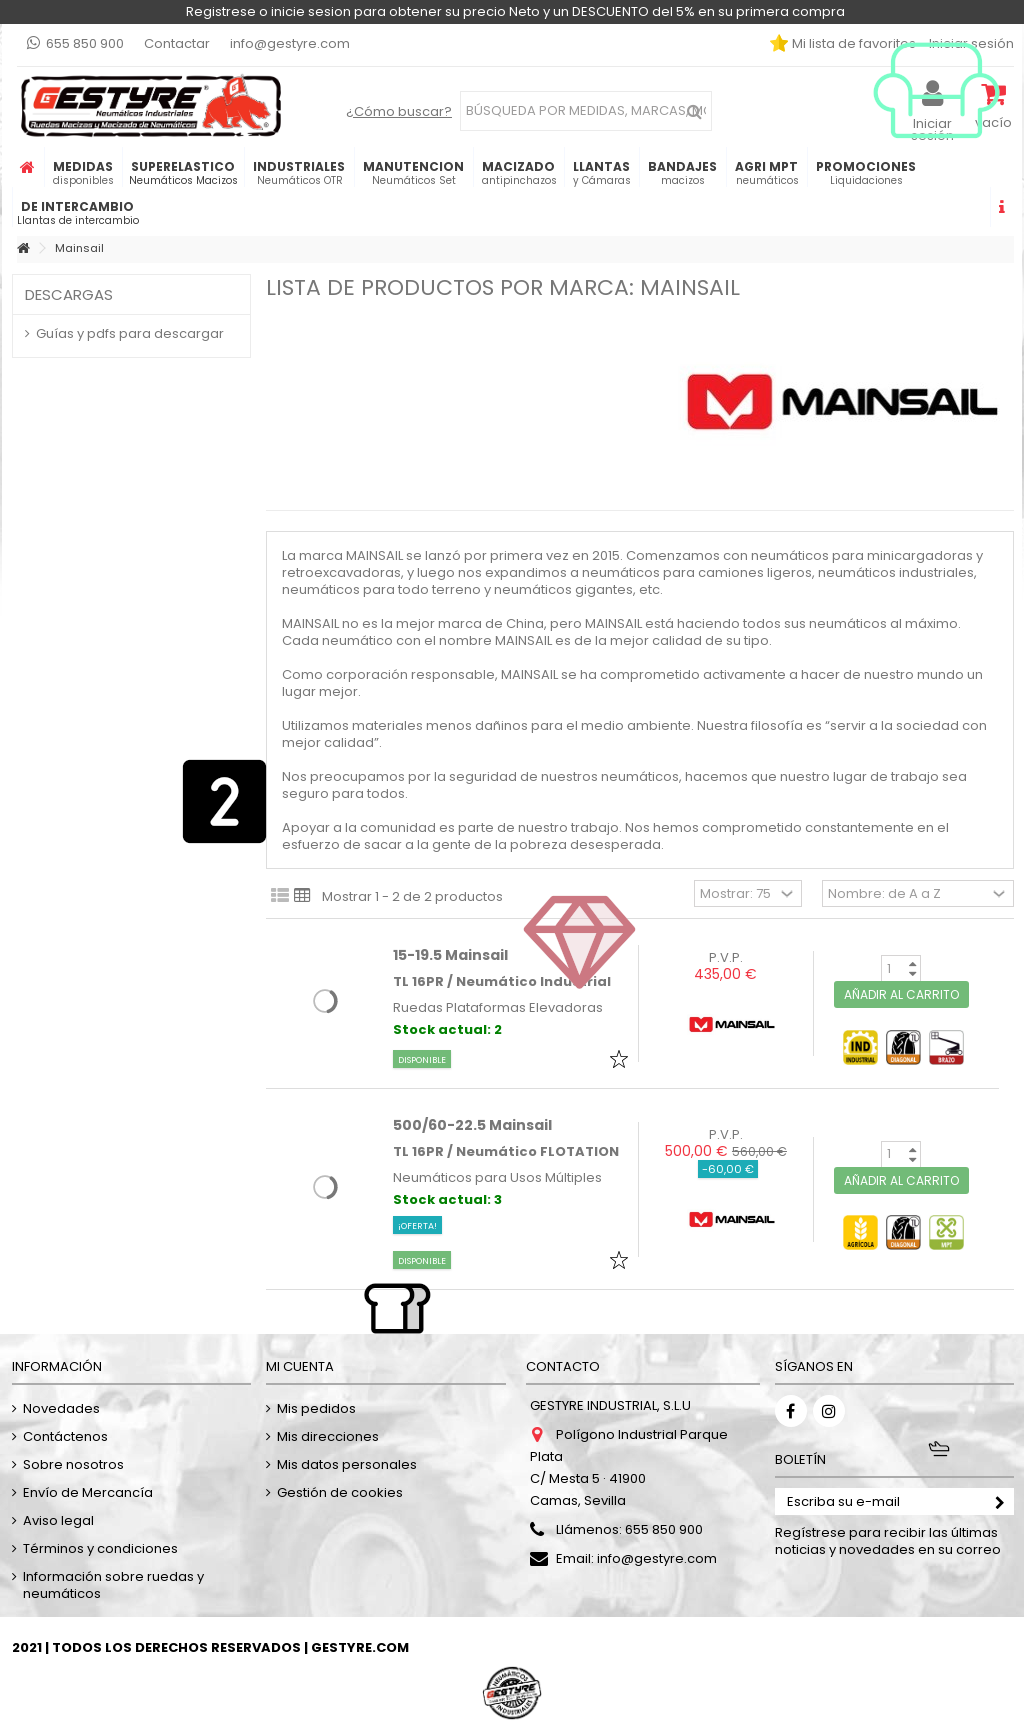  What do you see at coordinates (398, 1308) in the screenshot?
I see `browse bakery or bread products` at bounding box center [398, 1308].